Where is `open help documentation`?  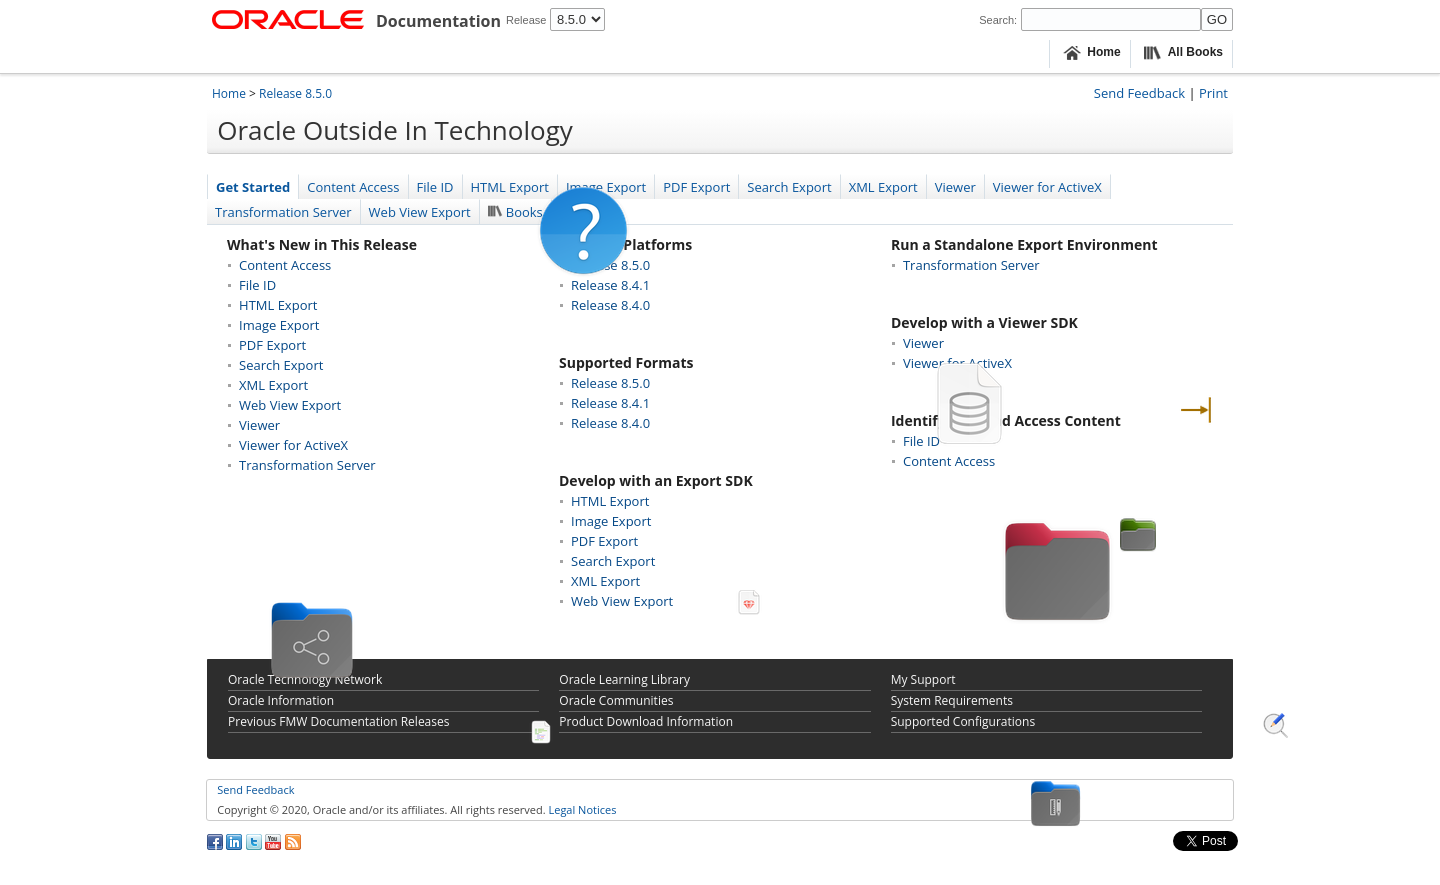
open help documentation is located at coordinates (583, 230).